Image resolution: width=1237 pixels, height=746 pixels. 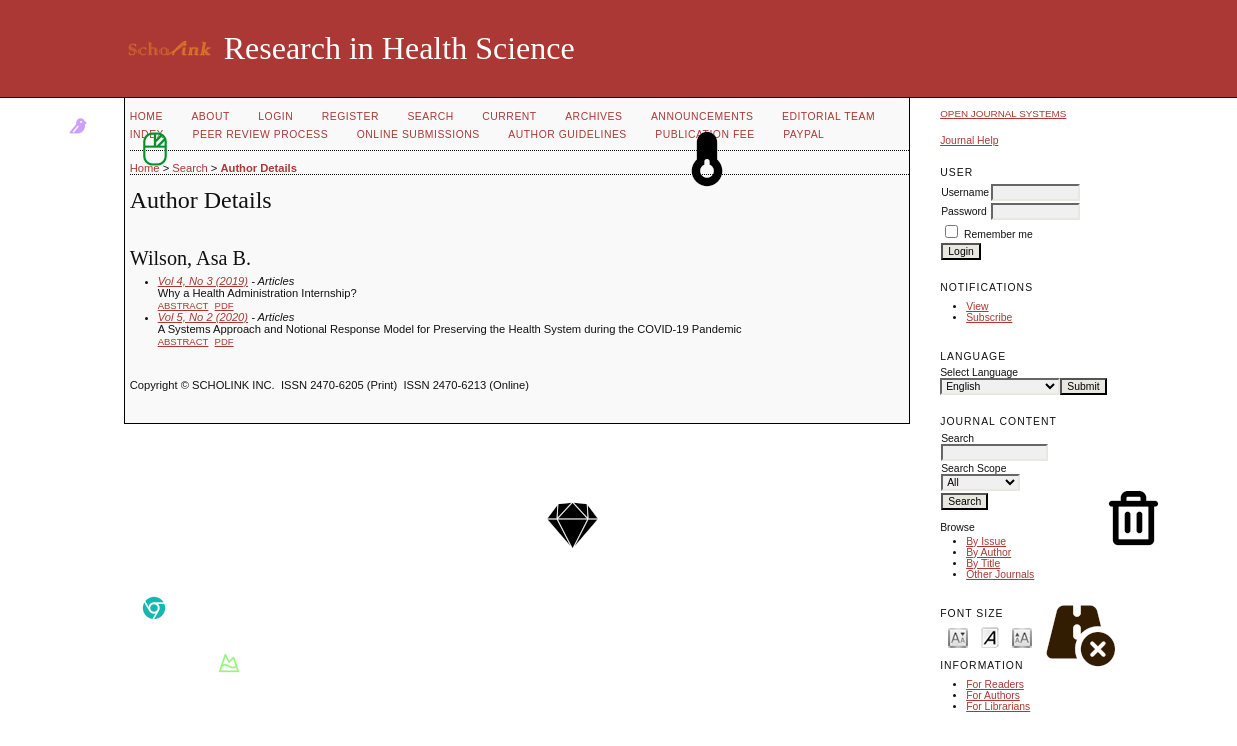 I want to click on indicates low temperature reading, so click(x=707, y=159).